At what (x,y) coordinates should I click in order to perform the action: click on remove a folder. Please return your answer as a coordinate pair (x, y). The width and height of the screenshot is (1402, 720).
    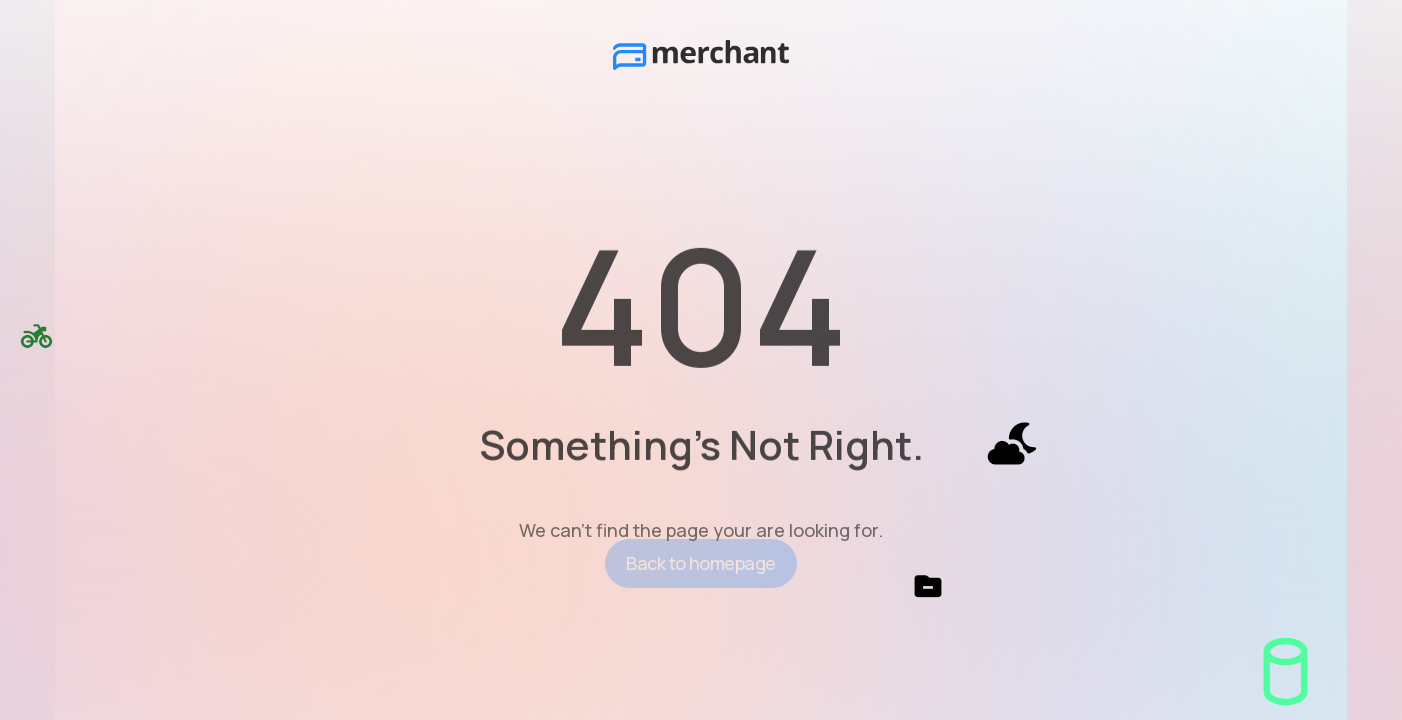
    Looking at the image, I should click on (928, 587).